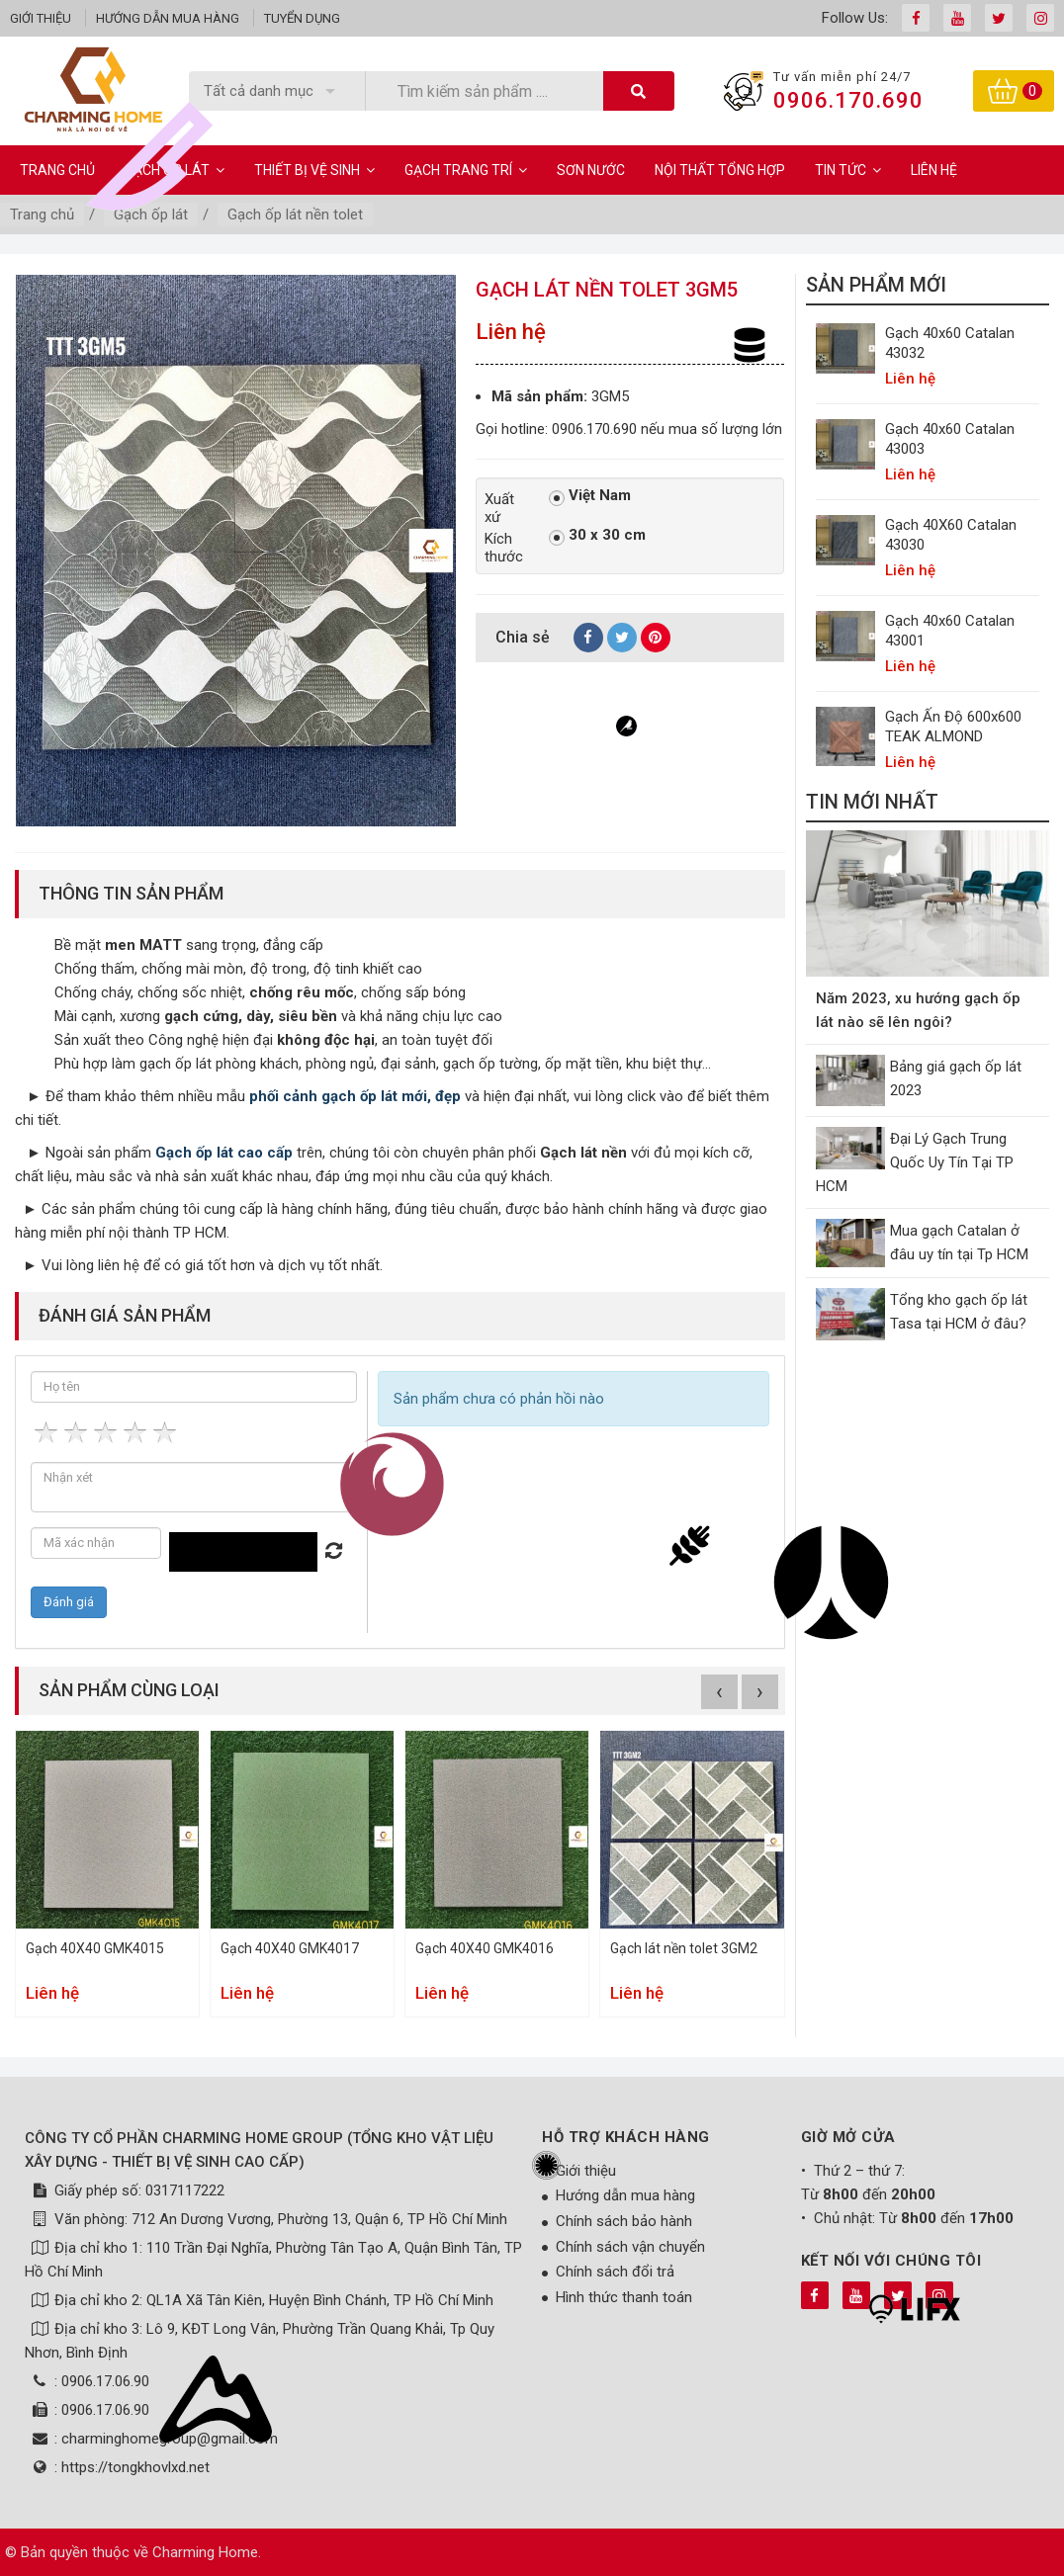 The width and height of the screenshot is (1064, 2576). I want to click on renren social network logo, so click(831, 1582).